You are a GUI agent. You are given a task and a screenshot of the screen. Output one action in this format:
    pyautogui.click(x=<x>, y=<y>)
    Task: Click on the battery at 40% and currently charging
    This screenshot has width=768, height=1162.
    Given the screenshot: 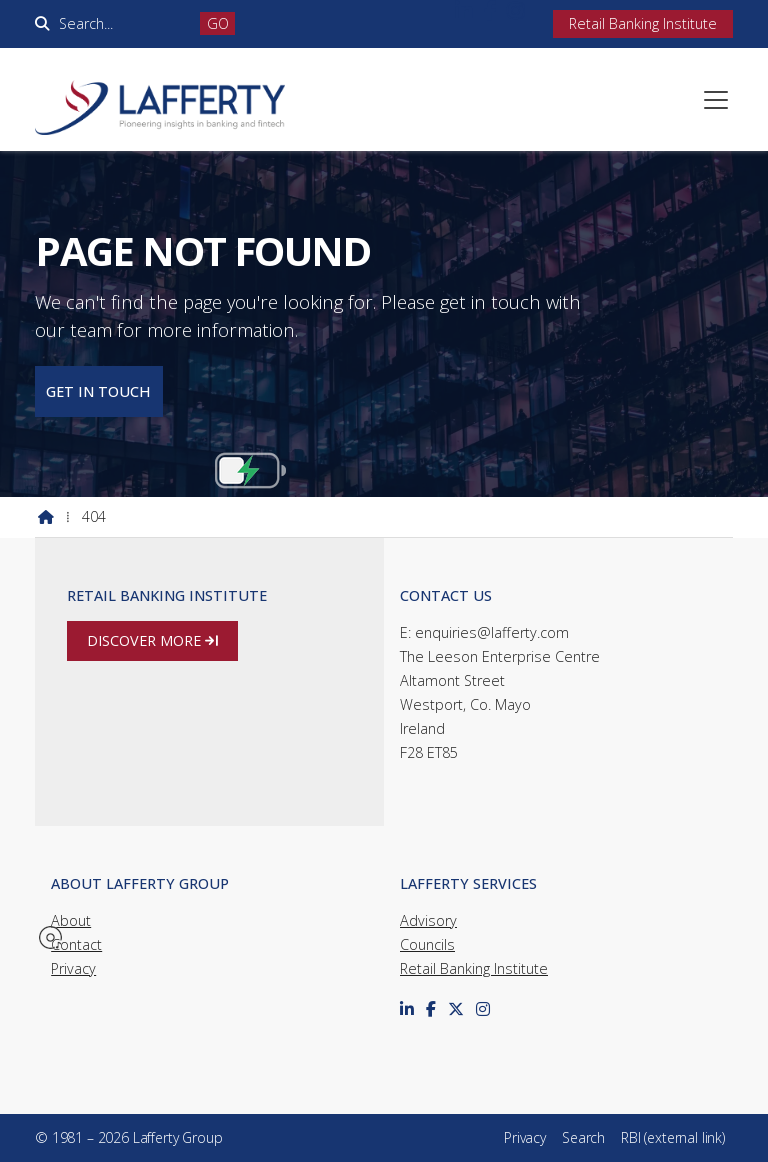 What is the action you would take?
    pyautogui.click(x=250, y=470)
    